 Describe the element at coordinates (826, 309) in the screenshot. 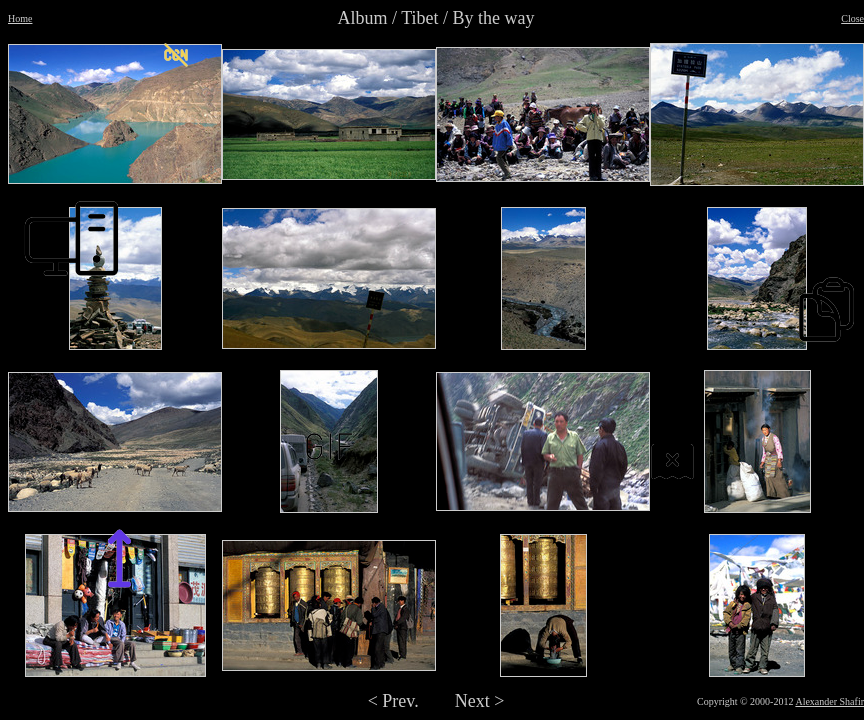

I see `copy content to clipboard` at that location.